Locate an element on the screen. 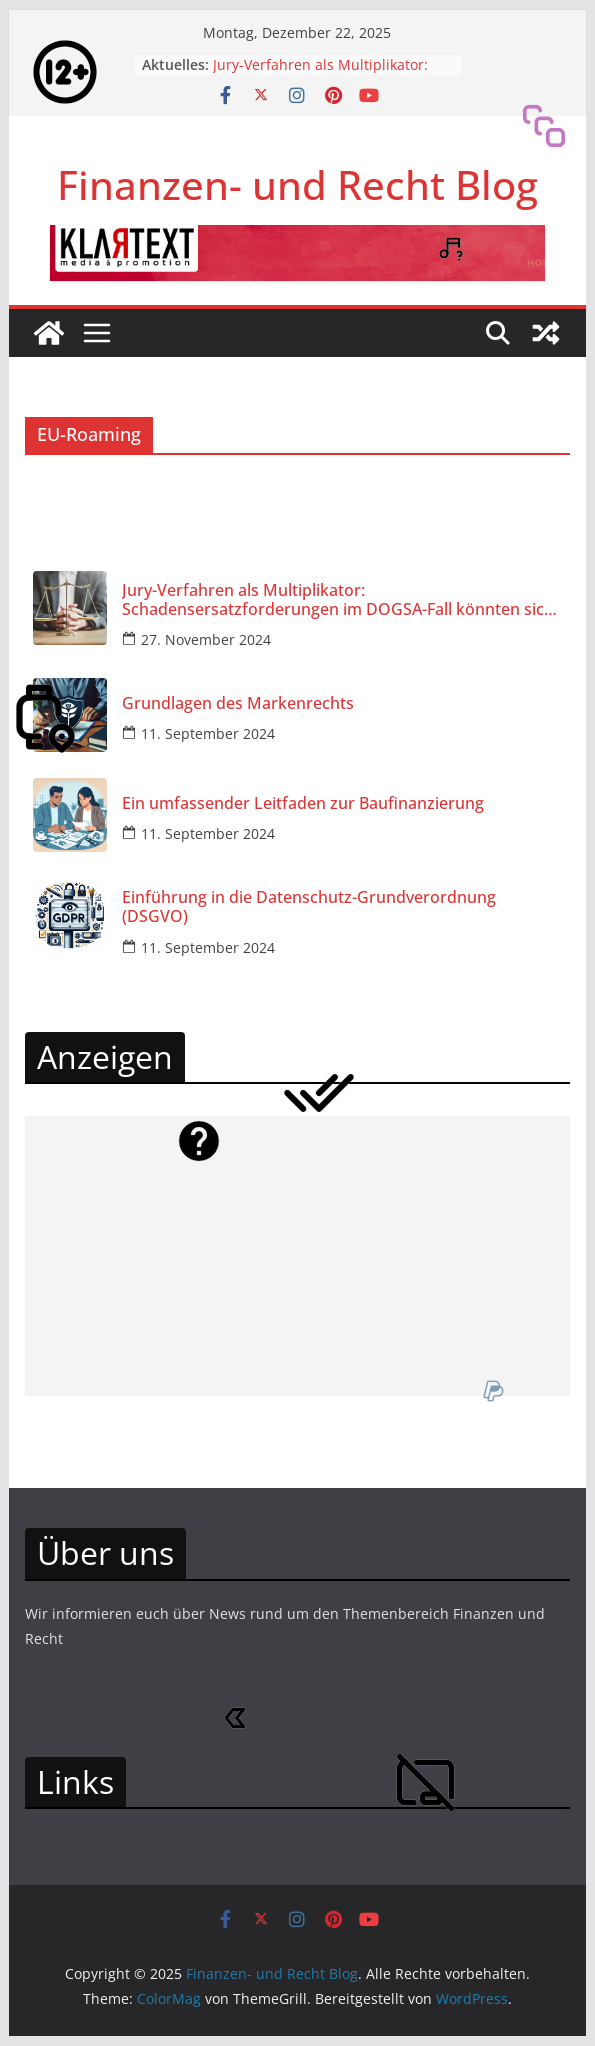 This screenshot has width=595, height=2046. indicates all items have been completed or verified is located at coordinates (319, 1093).